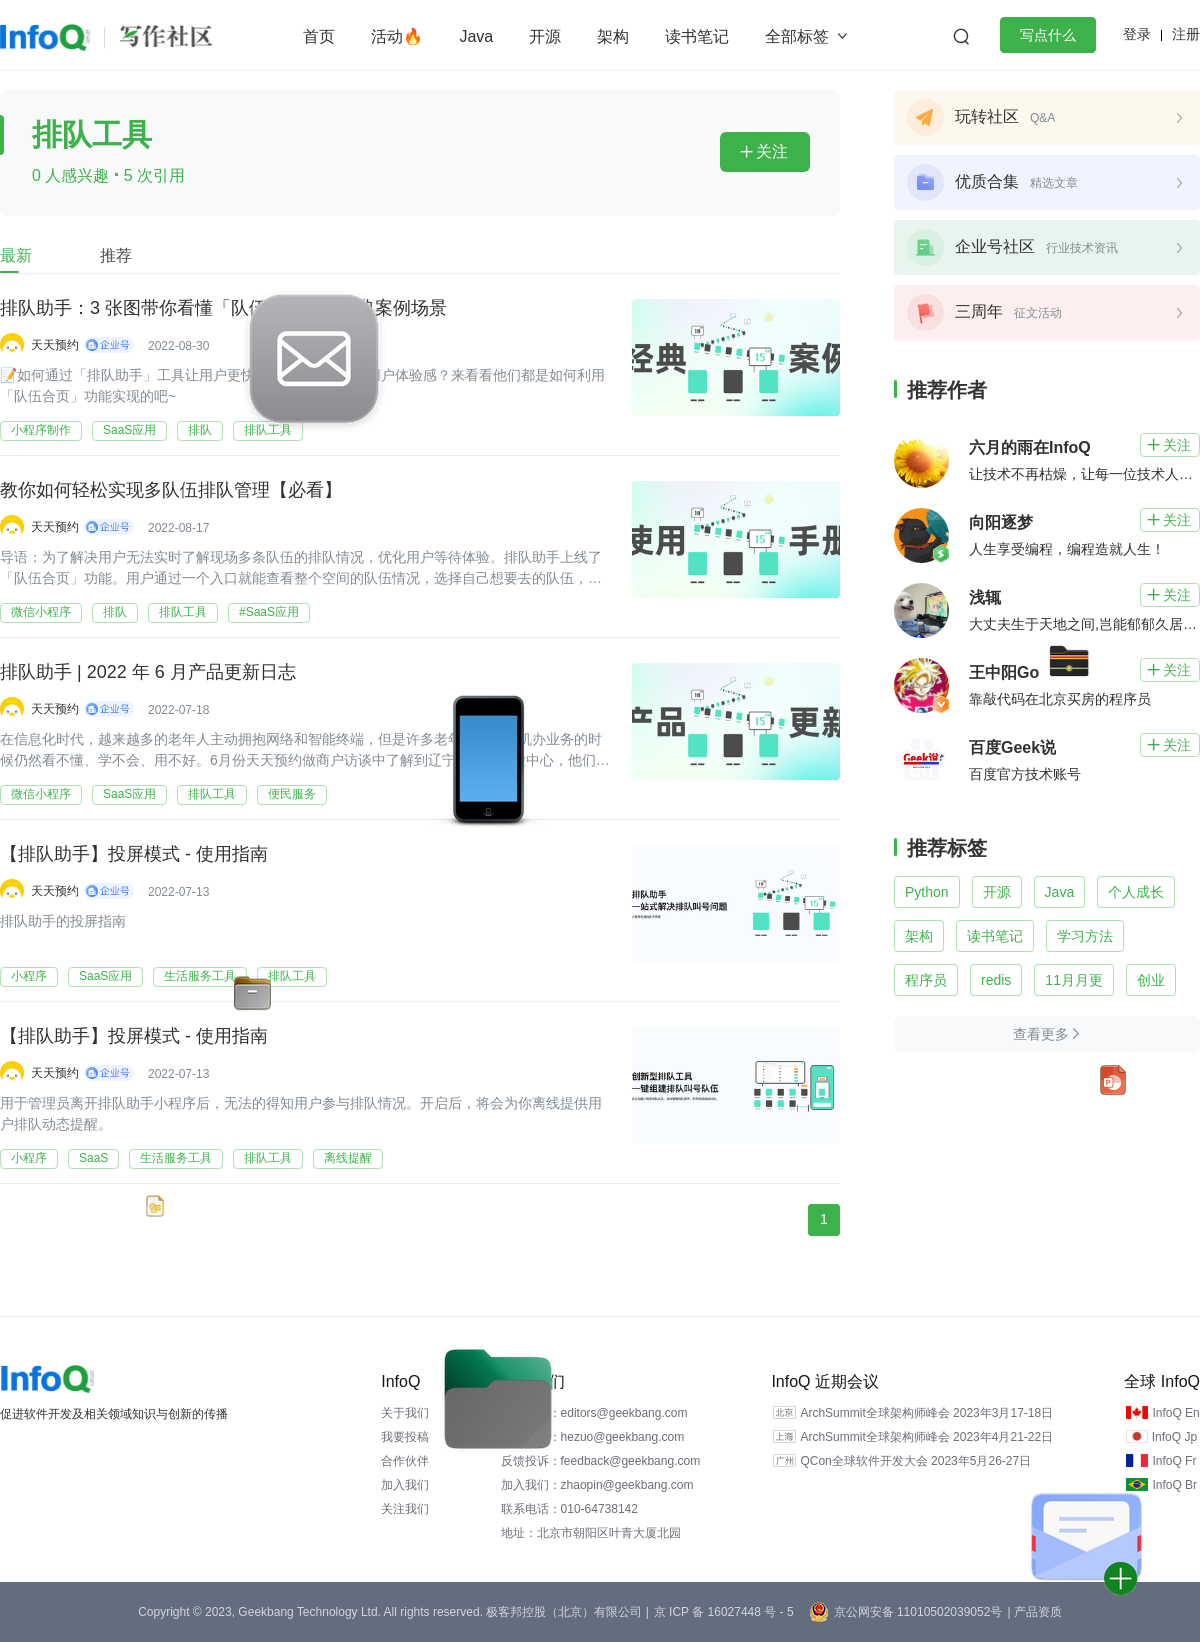 Image resolution: width=1200 pixels, height=1642 pixels. What do you see at coordinates (488, 757) in the screenshot?
I see `access ipod touch device settings` at bounding box center [488, 757].